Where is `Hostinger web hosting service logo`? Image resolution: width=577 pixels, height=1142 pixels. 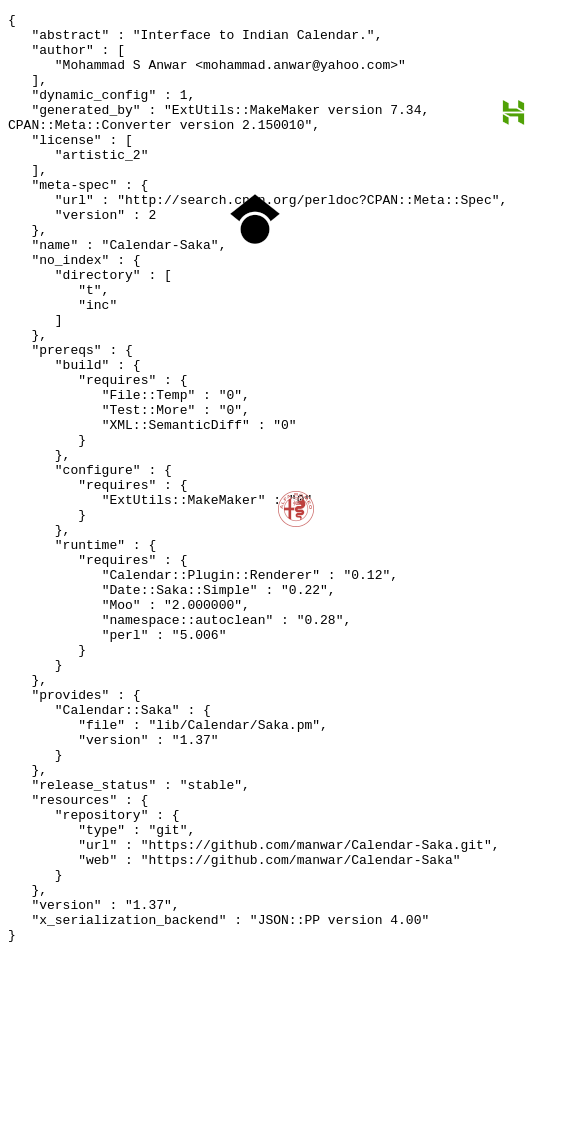 Hostinger web hosting service logo is located at coordinates (513, 112).